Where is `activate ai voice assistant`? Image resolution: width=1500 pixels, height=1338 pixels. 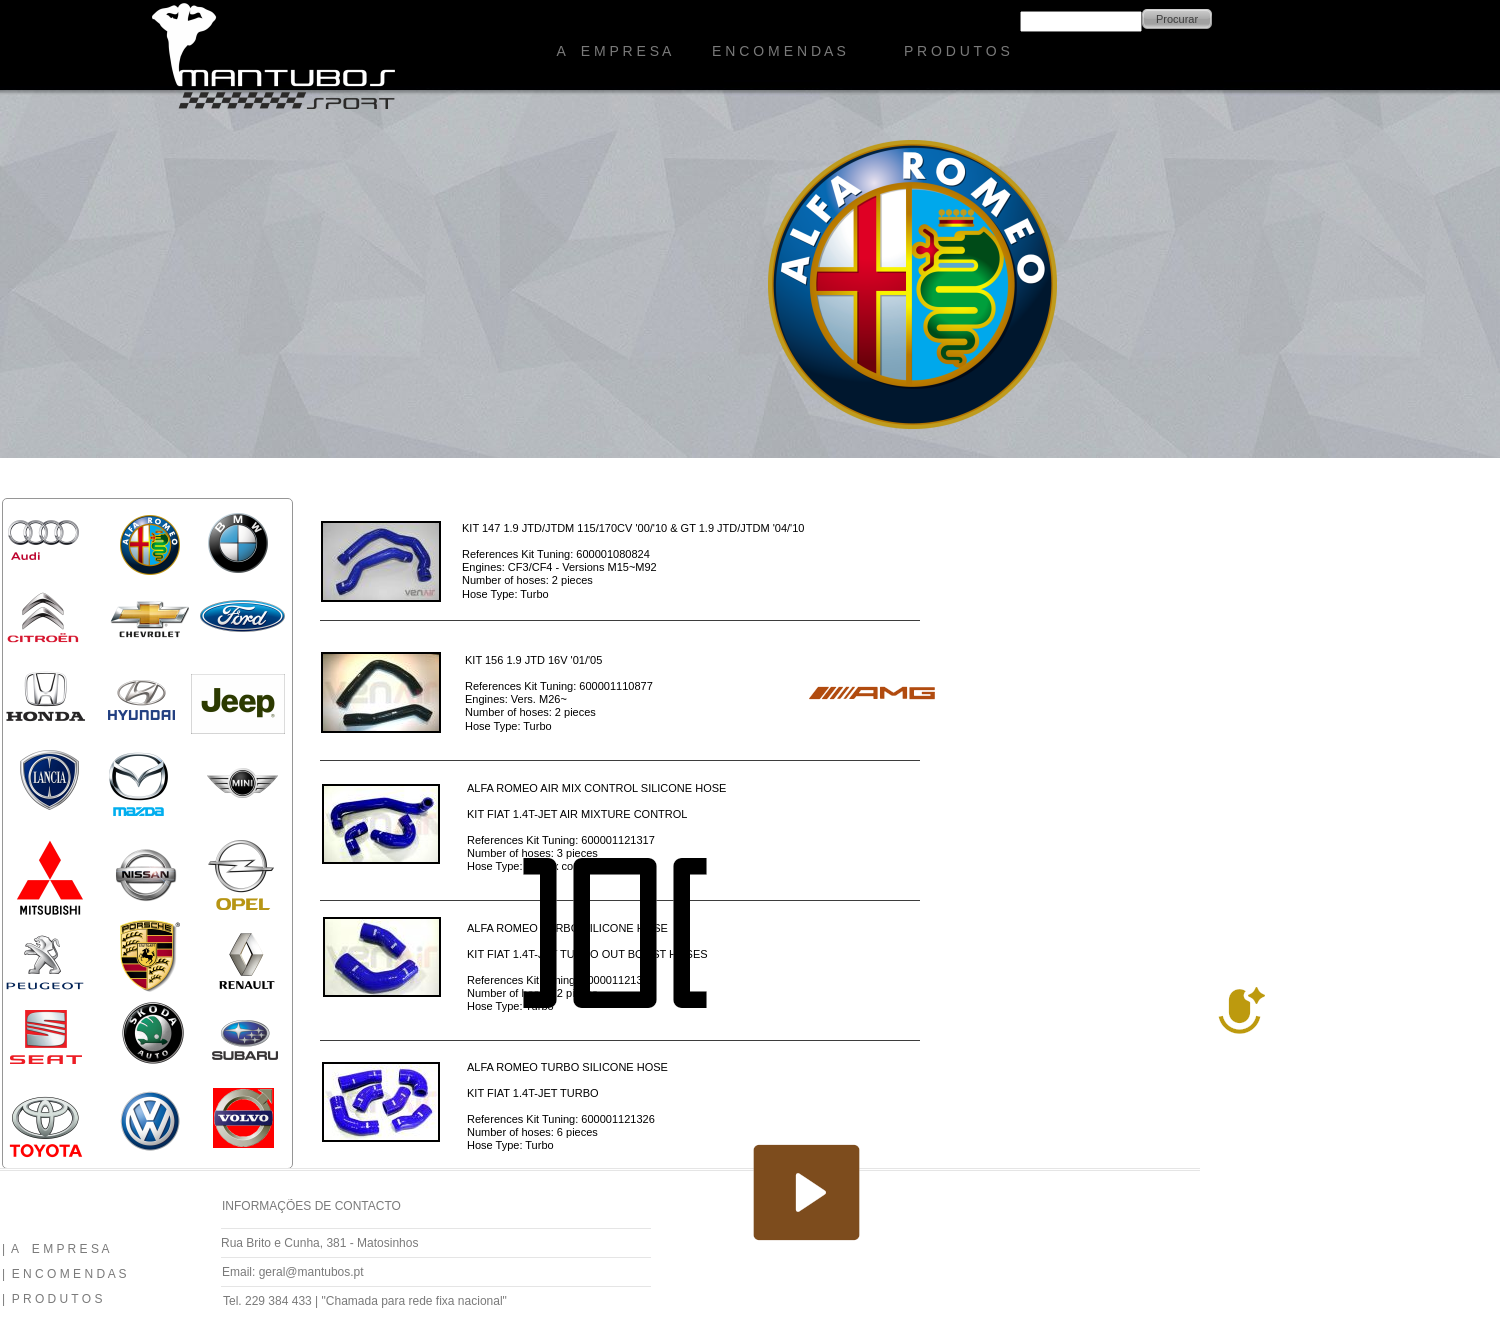 activate ai voice assistant is located at coordinates (1239, 1012).